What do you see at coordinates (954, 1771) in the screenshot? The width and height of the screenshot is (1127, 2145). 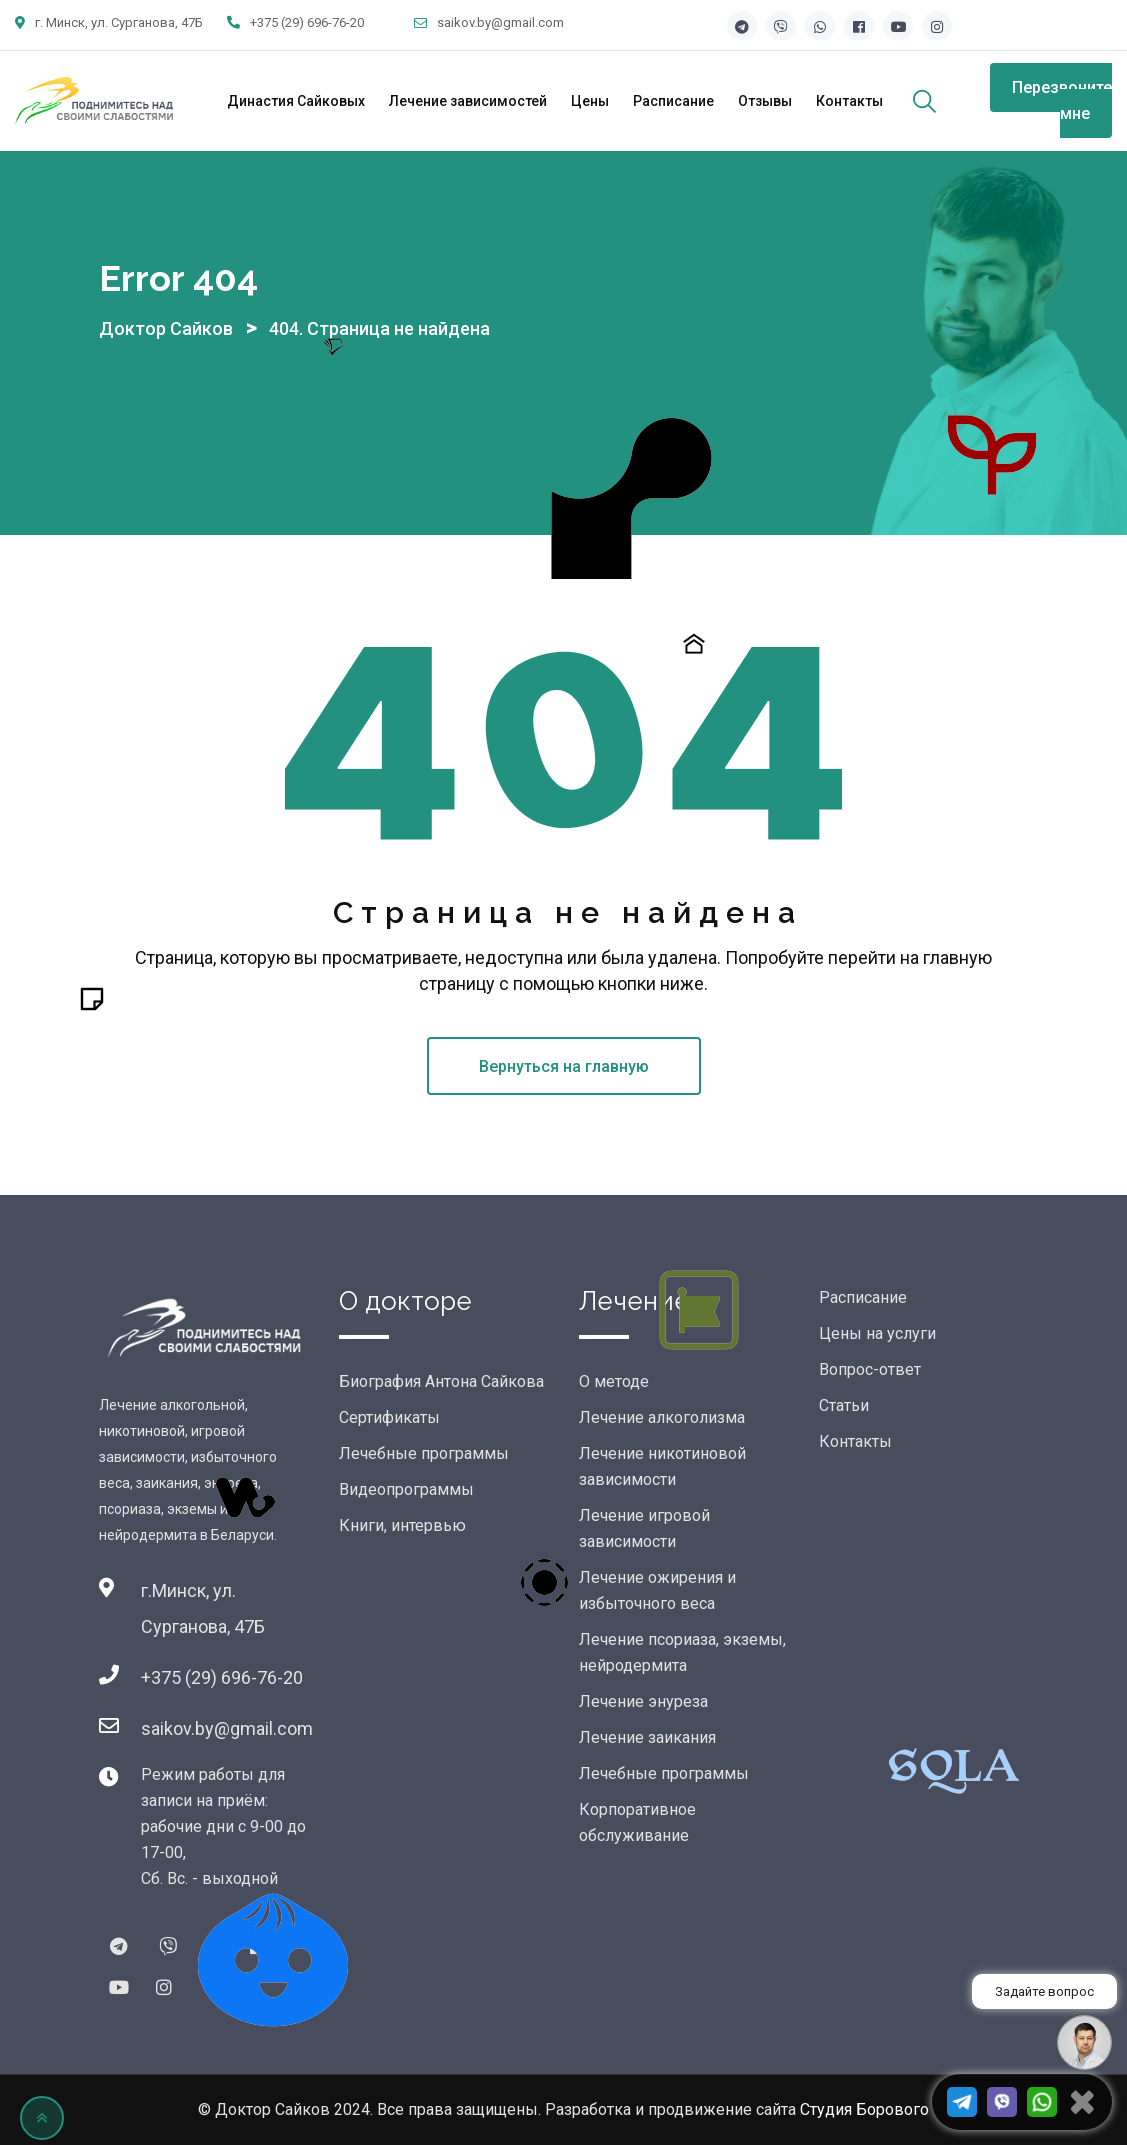 I see `sqlalchemy database toolkit logo` at bounding box center [954, 1771].